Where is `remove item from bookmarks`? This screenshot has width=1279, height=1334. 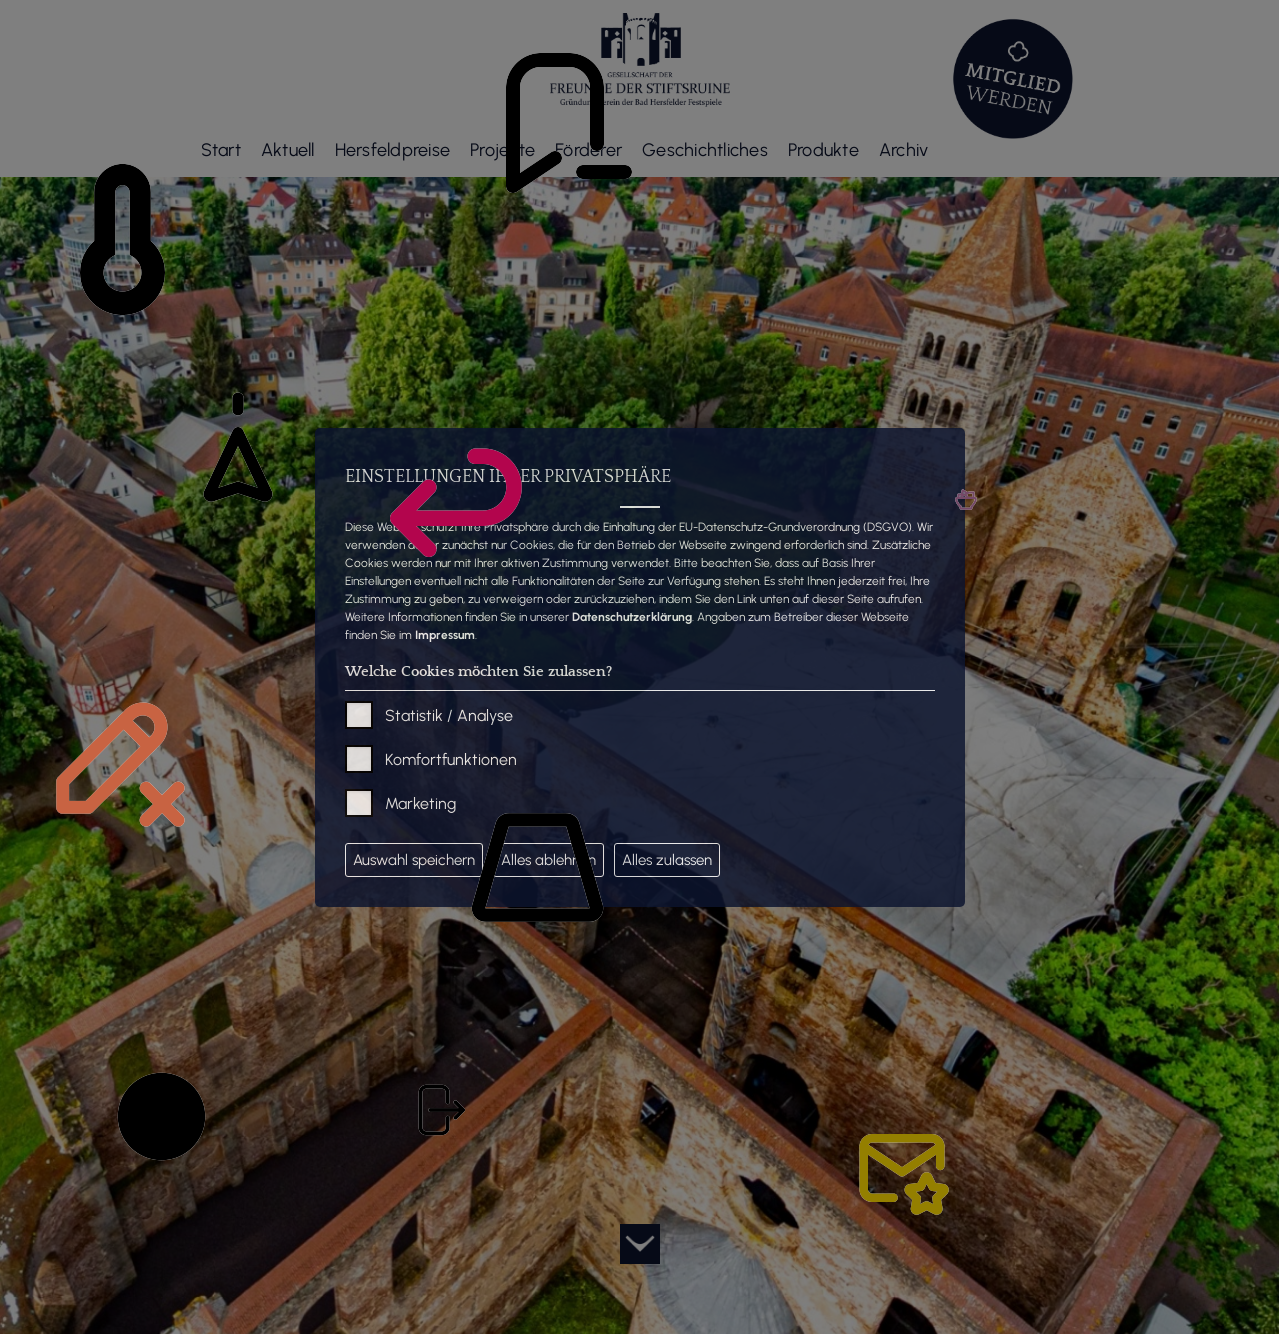 remove item from bookmarks is located at coordinates (555, 123).